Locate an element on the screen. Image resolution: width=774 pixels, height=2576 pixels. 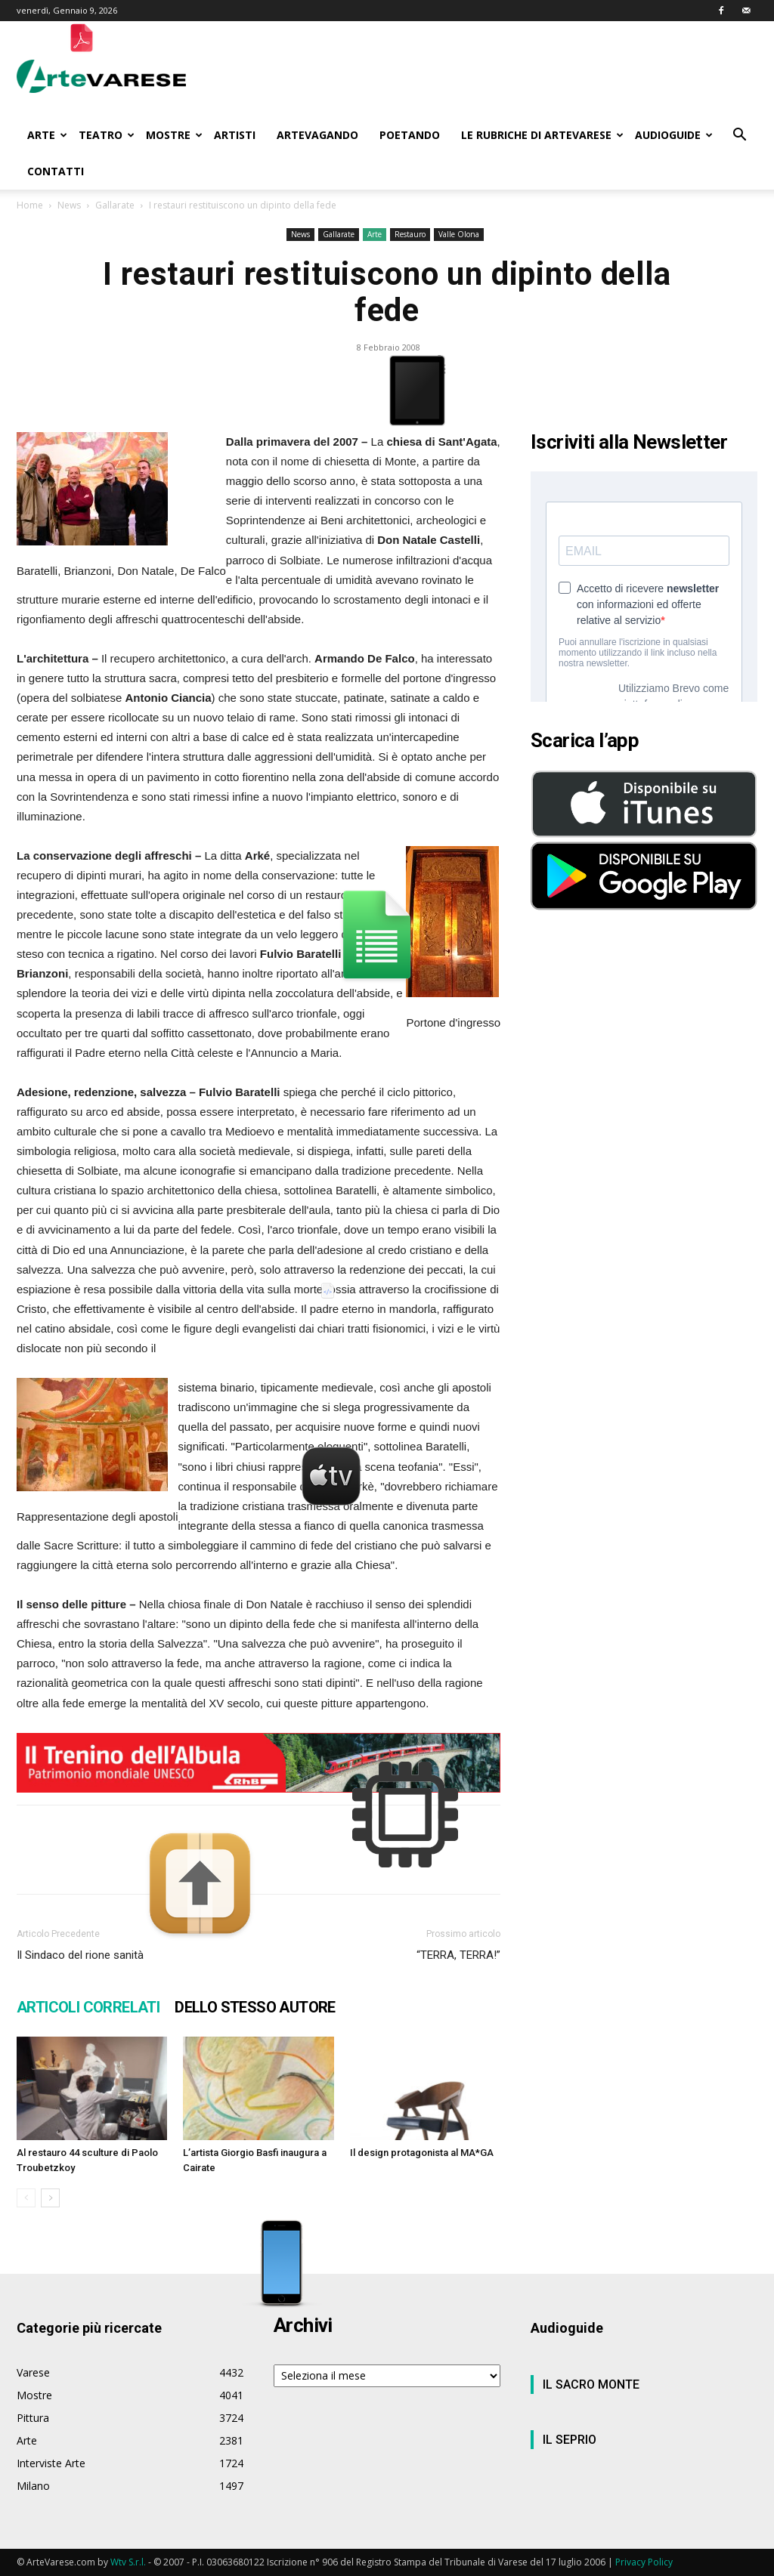
iPhone SE device icon for system identification is located at coordinates (281, 2263).